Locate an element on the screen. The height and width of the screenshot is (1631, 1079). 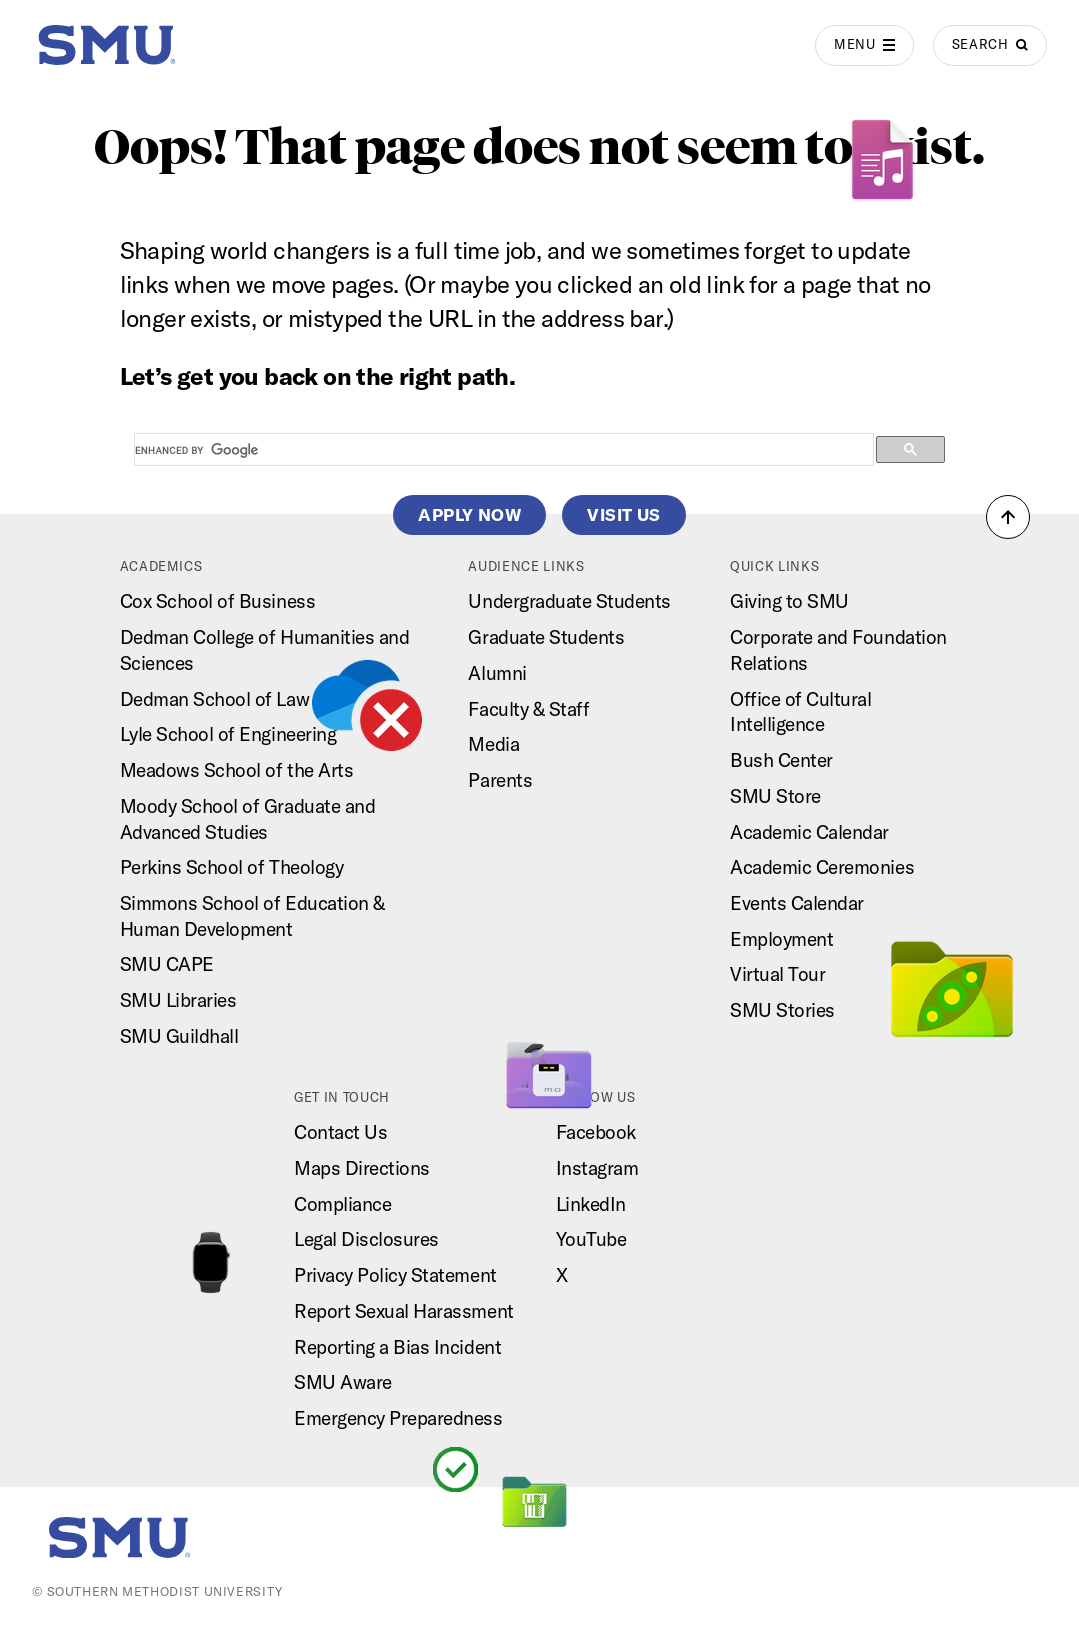
open motrix download manager folder is located at coordinates (548, 1078).